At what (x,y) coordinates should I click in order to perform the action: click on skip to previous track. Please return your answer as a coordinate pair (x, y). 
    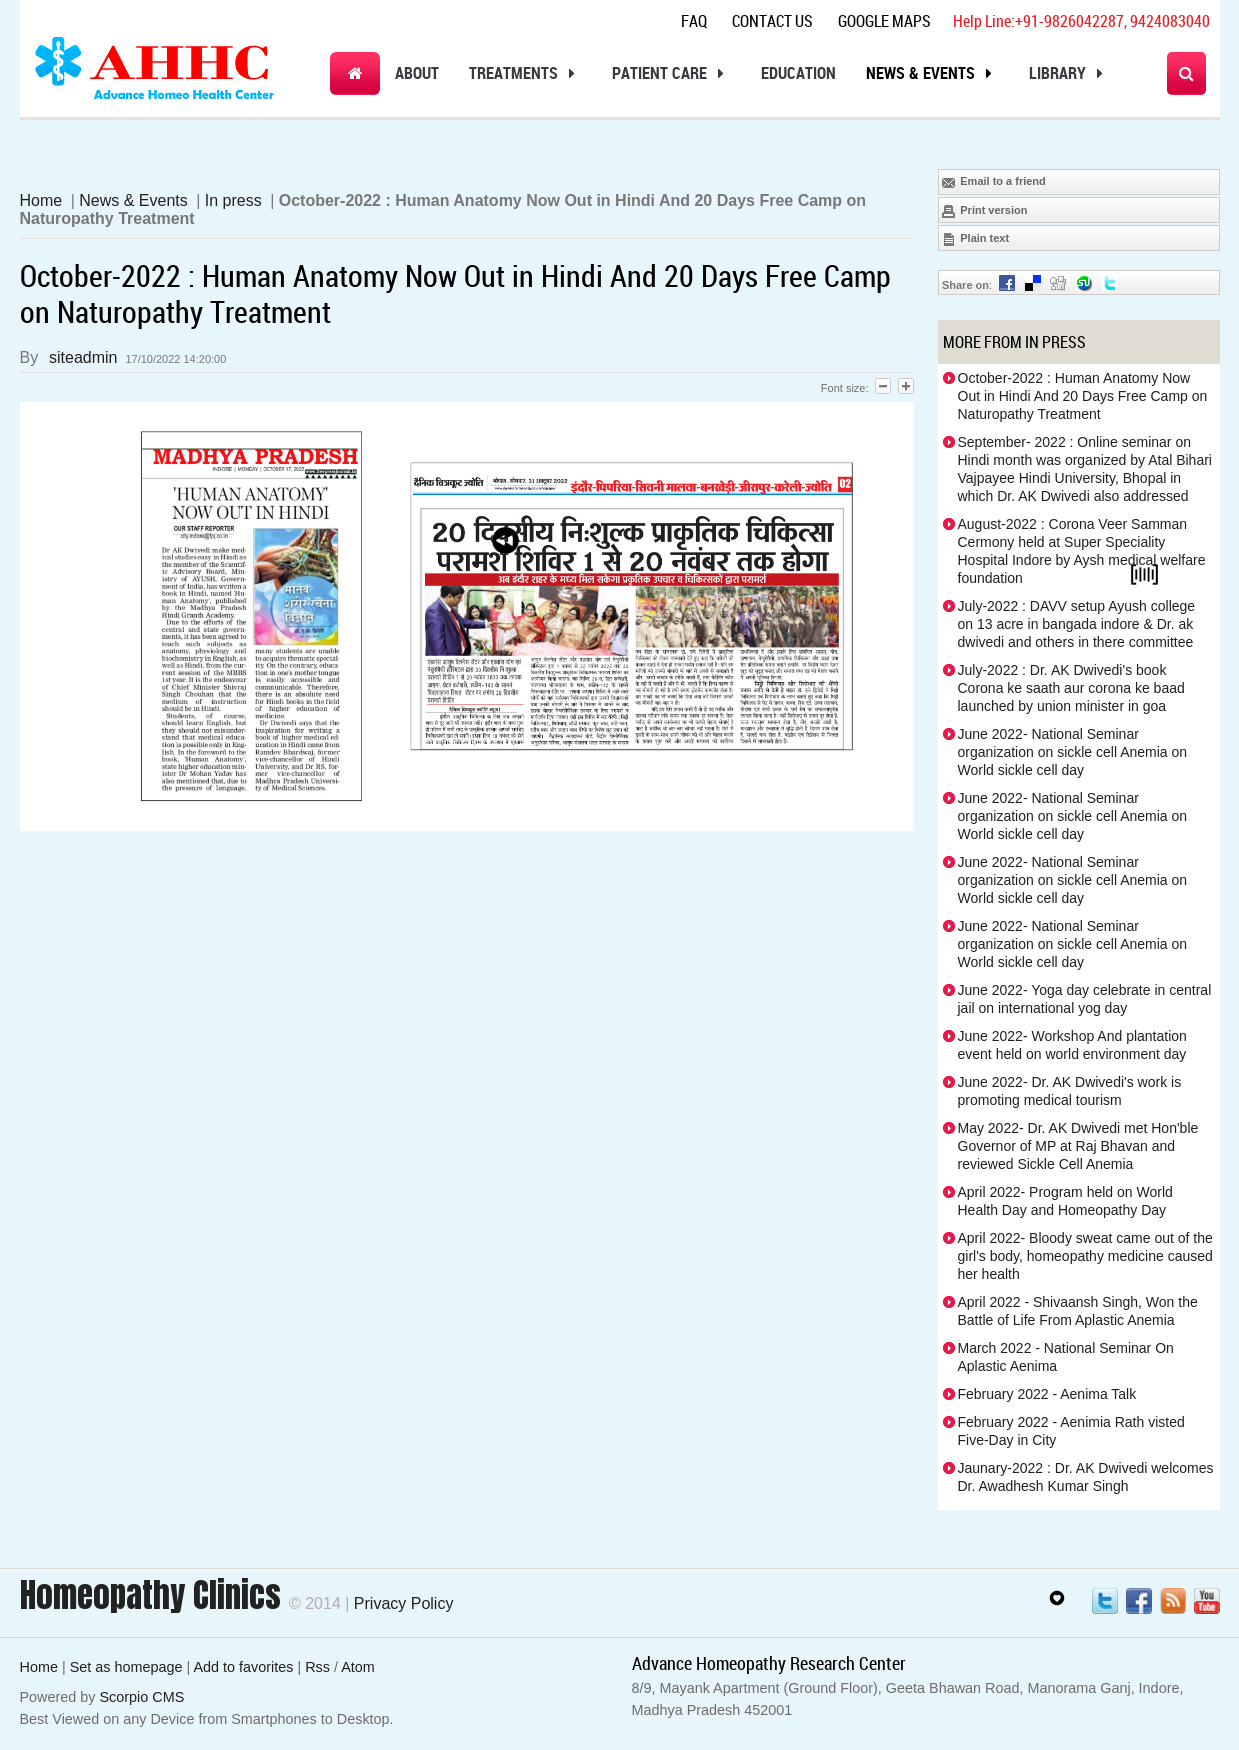
    Looking at the image, I should click on (505, 540).